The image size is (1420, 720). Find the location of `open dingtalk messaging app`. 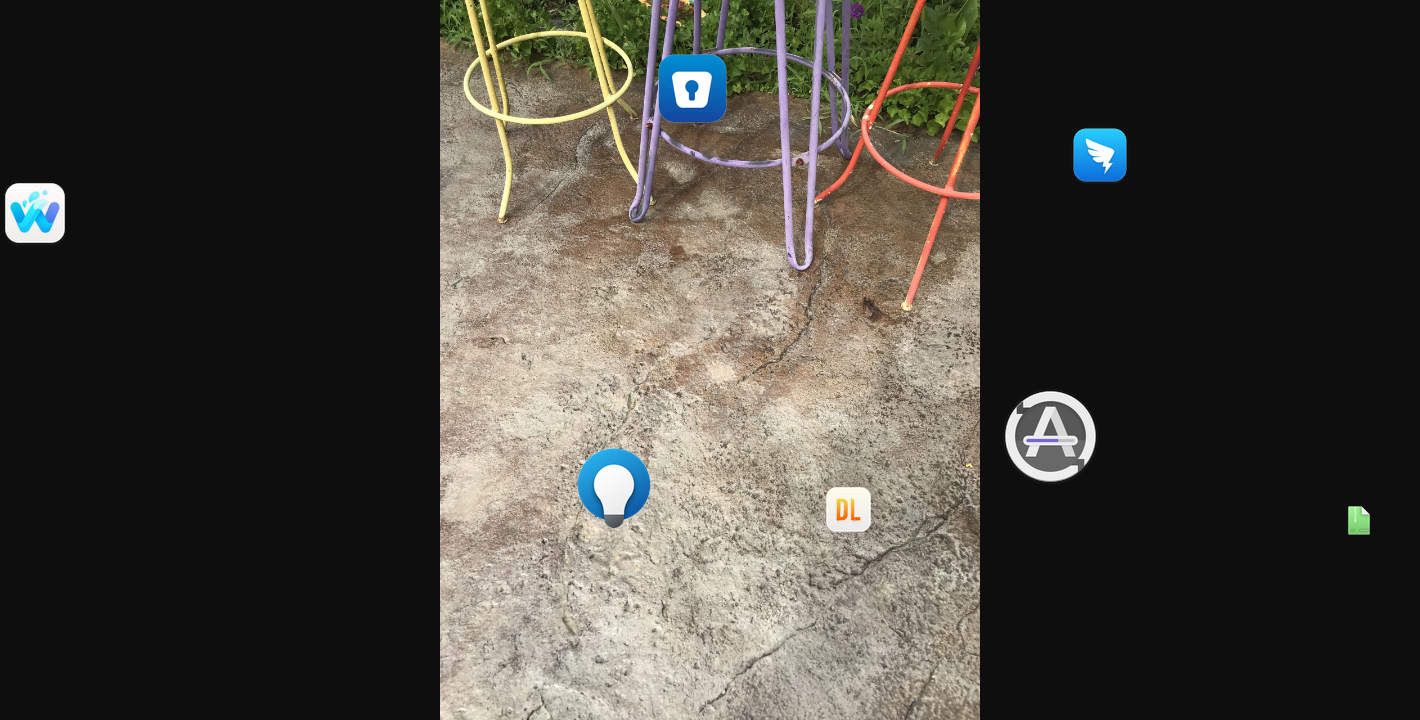

open dingtalk messaging app is located at coordinates (1100, 155).